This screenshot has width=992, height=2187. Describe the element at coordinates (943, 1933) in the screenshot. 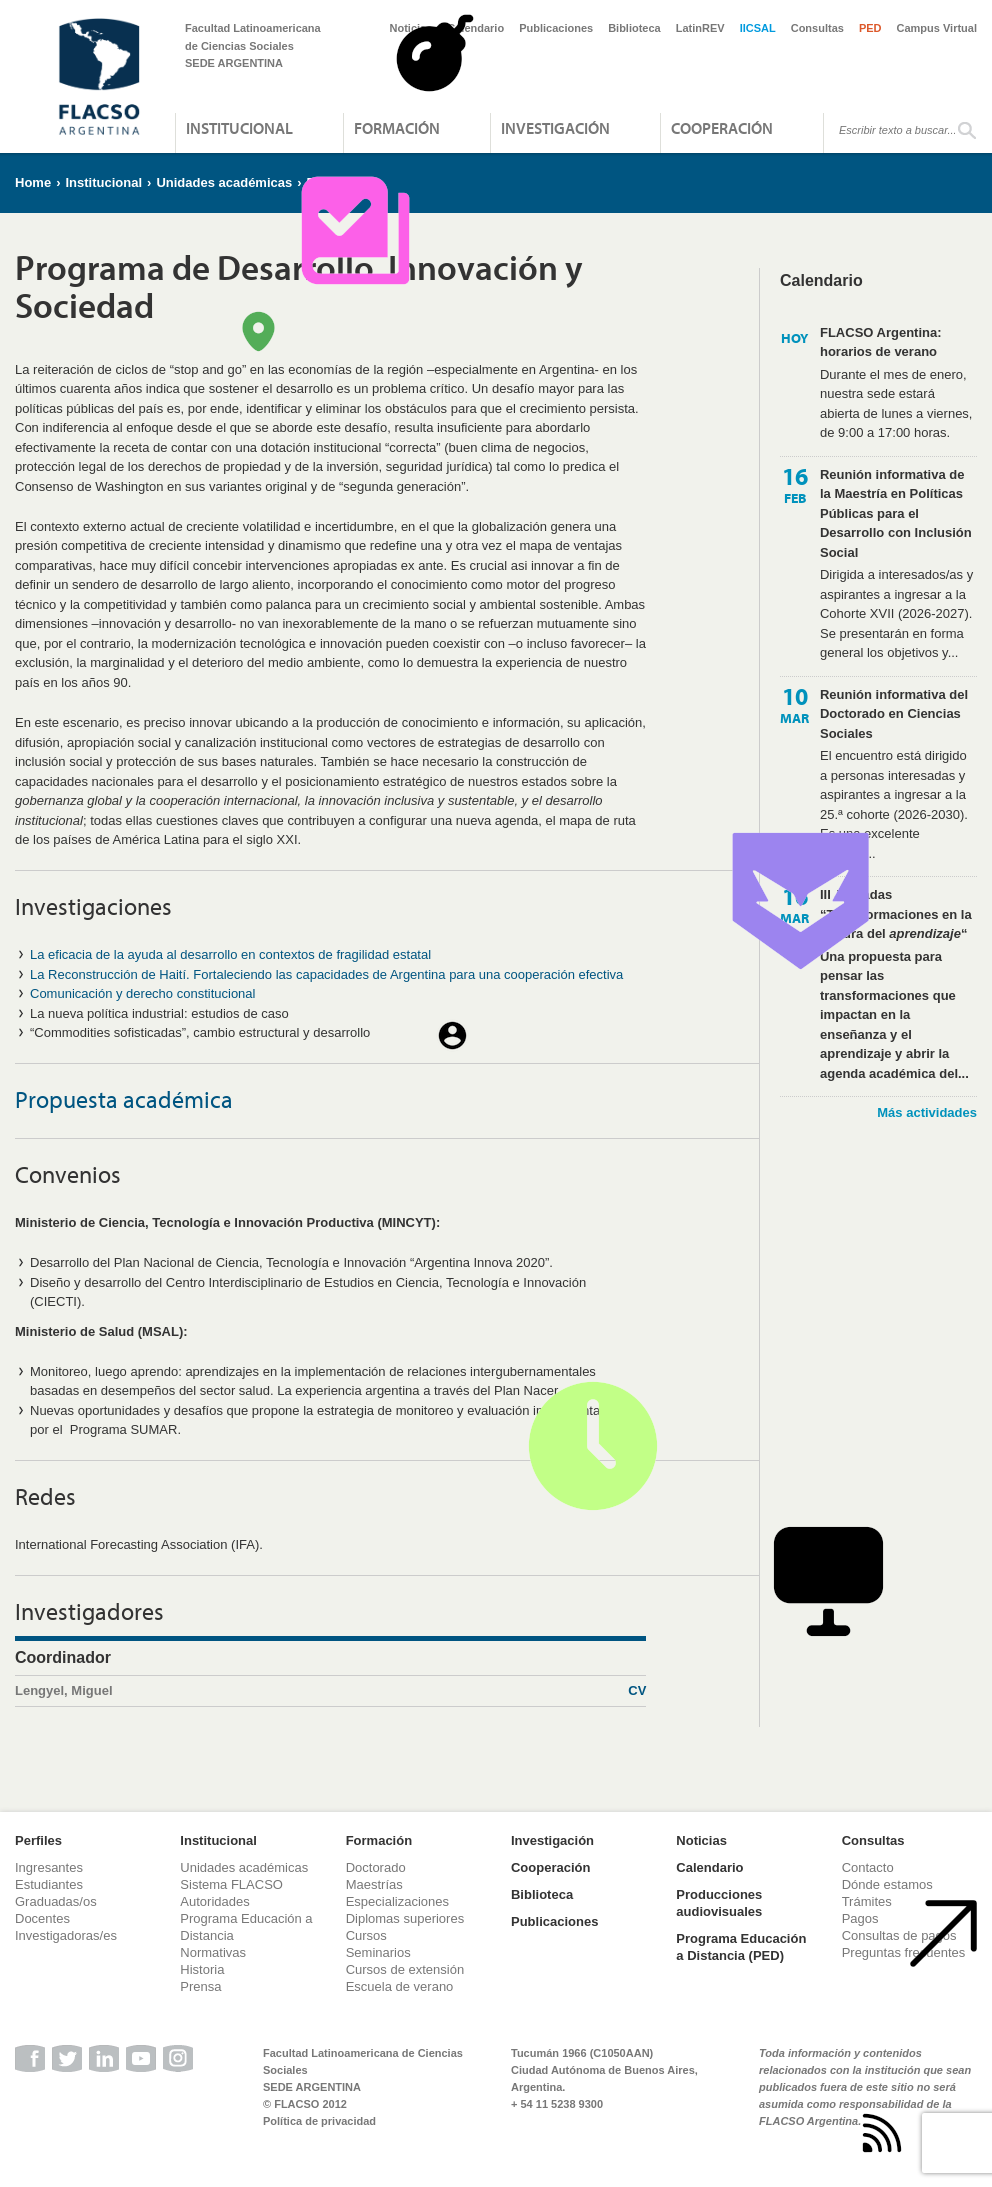

I see `open link in new tab or window` at that location.